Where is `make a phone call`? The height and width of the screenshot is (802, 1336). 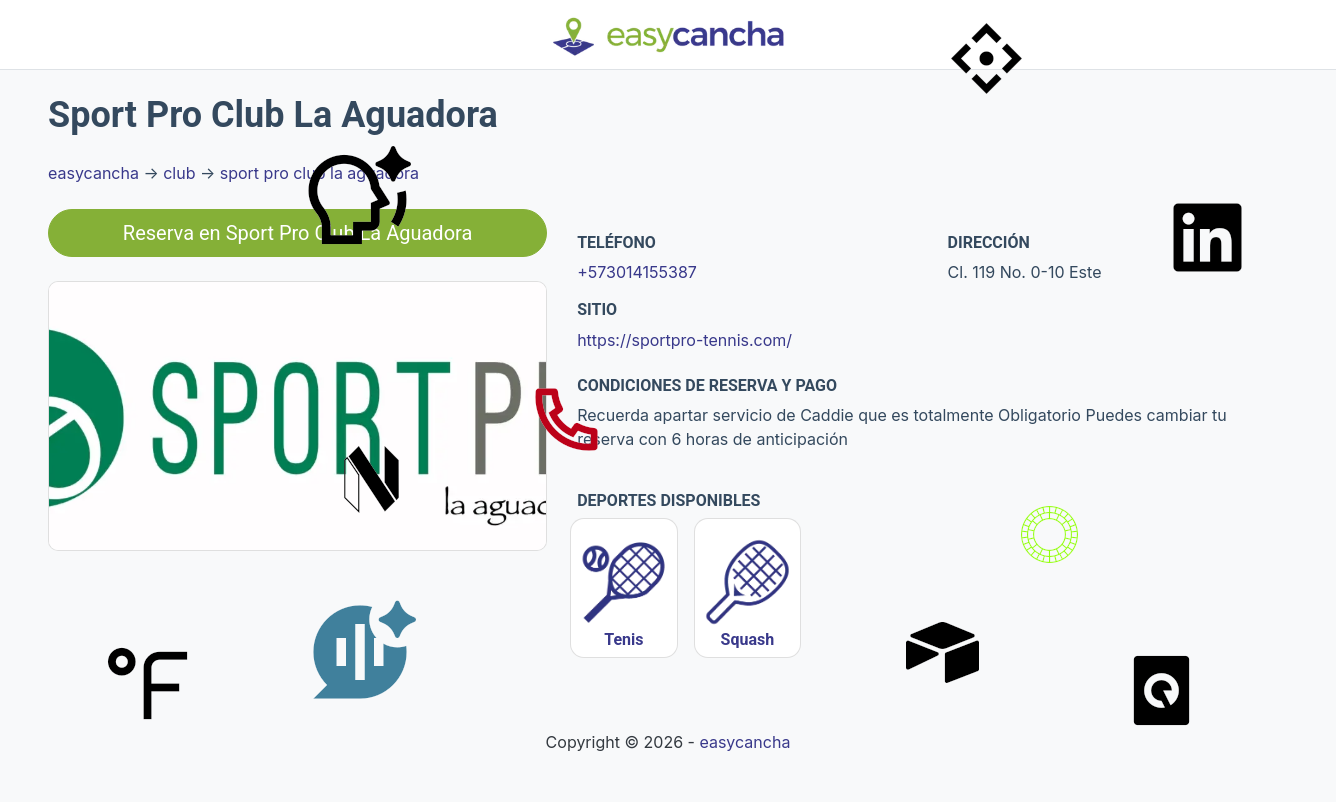
make a phone call is located at coordinates (566, 419).